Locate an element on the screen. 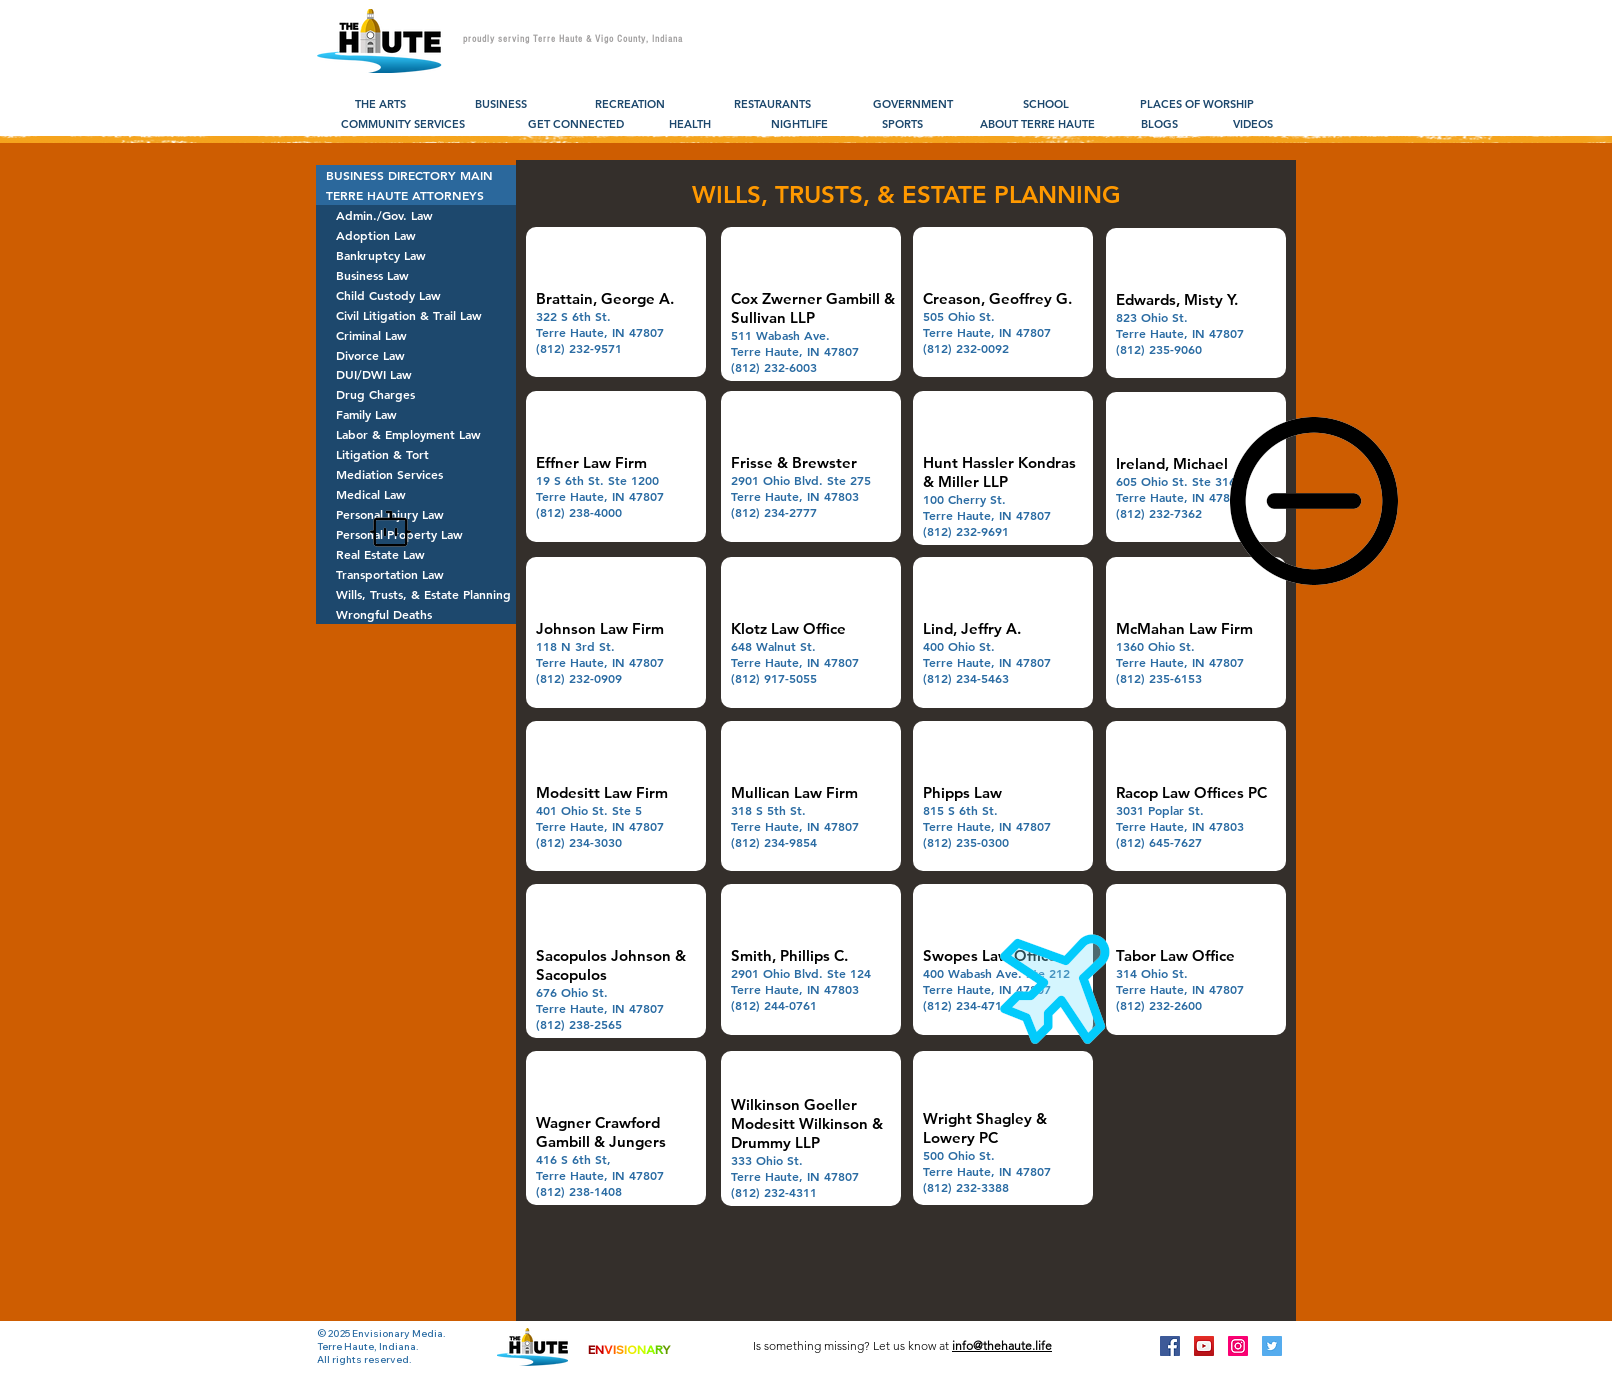 The height and width of the screenshot is (1382, 1612). access denied or restricted area is located at coordinates (1314, 501).